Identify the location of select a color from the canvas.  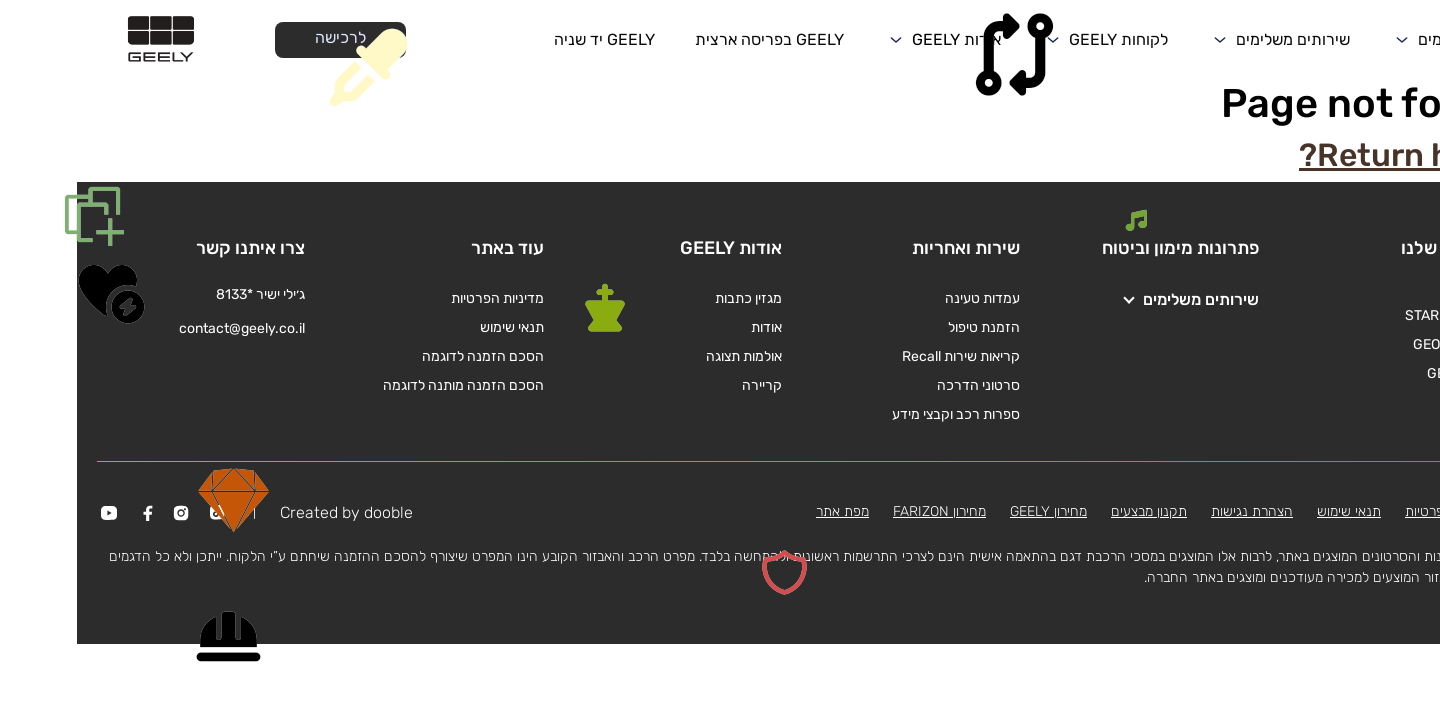
(368, 67).